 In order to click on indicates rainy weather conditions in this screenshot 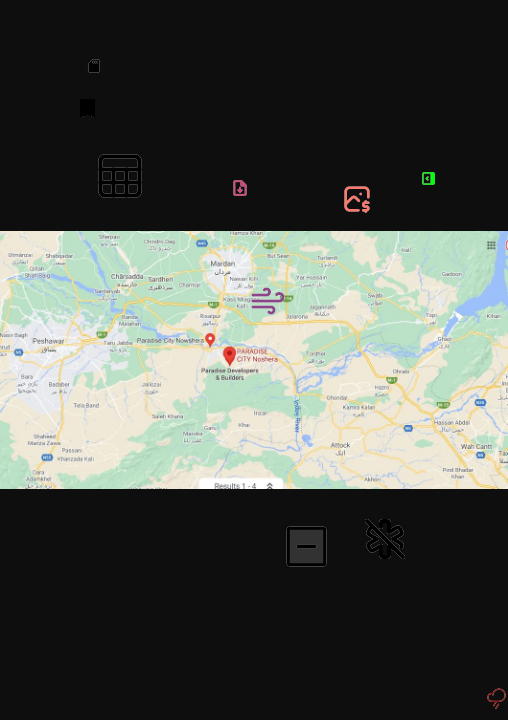, I will do `click(496, 698)`.